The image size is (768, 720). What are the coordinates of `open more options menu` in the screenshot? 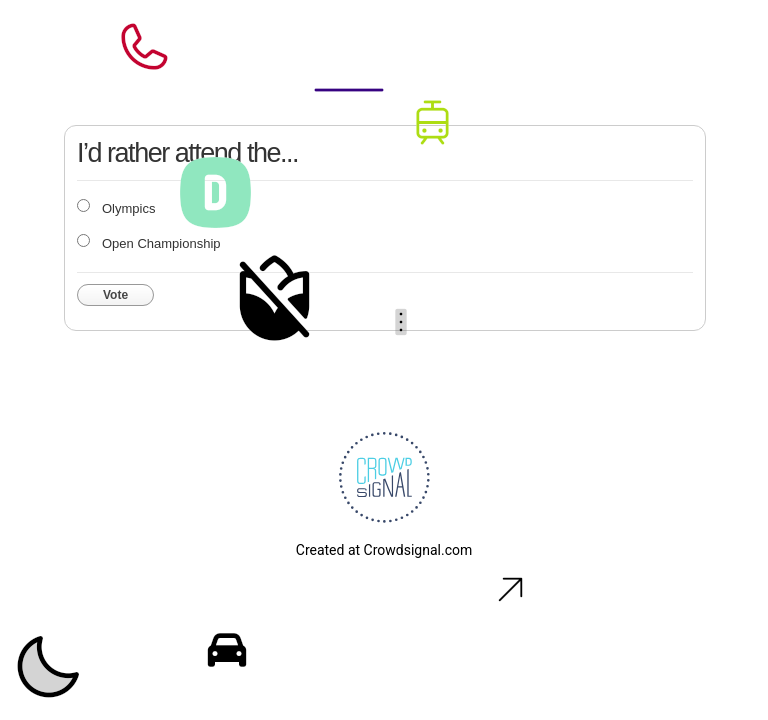 It's located at (401, 322).